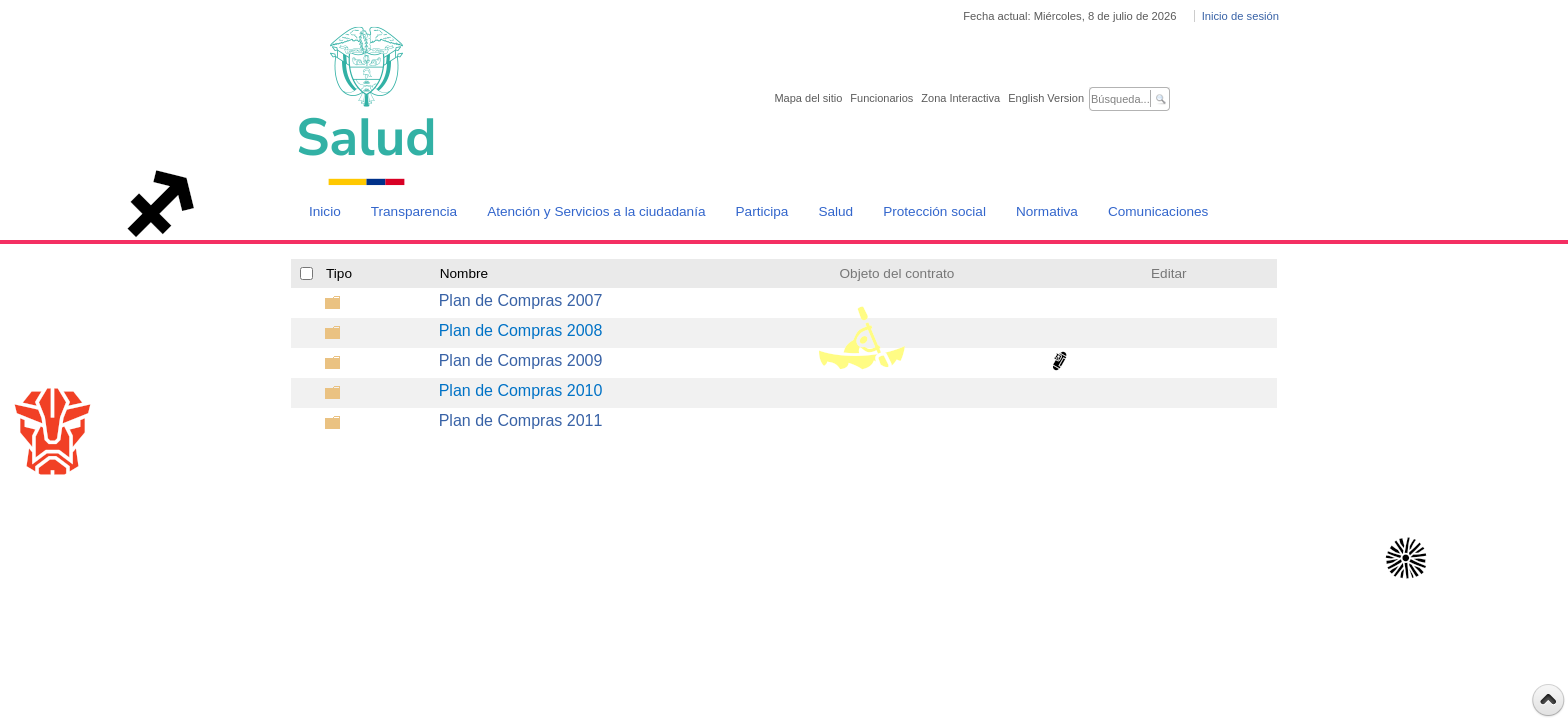 This screenshot has width=1568, height=720. I want to click on view sagittarius zodiac sign, so click(161, 204).